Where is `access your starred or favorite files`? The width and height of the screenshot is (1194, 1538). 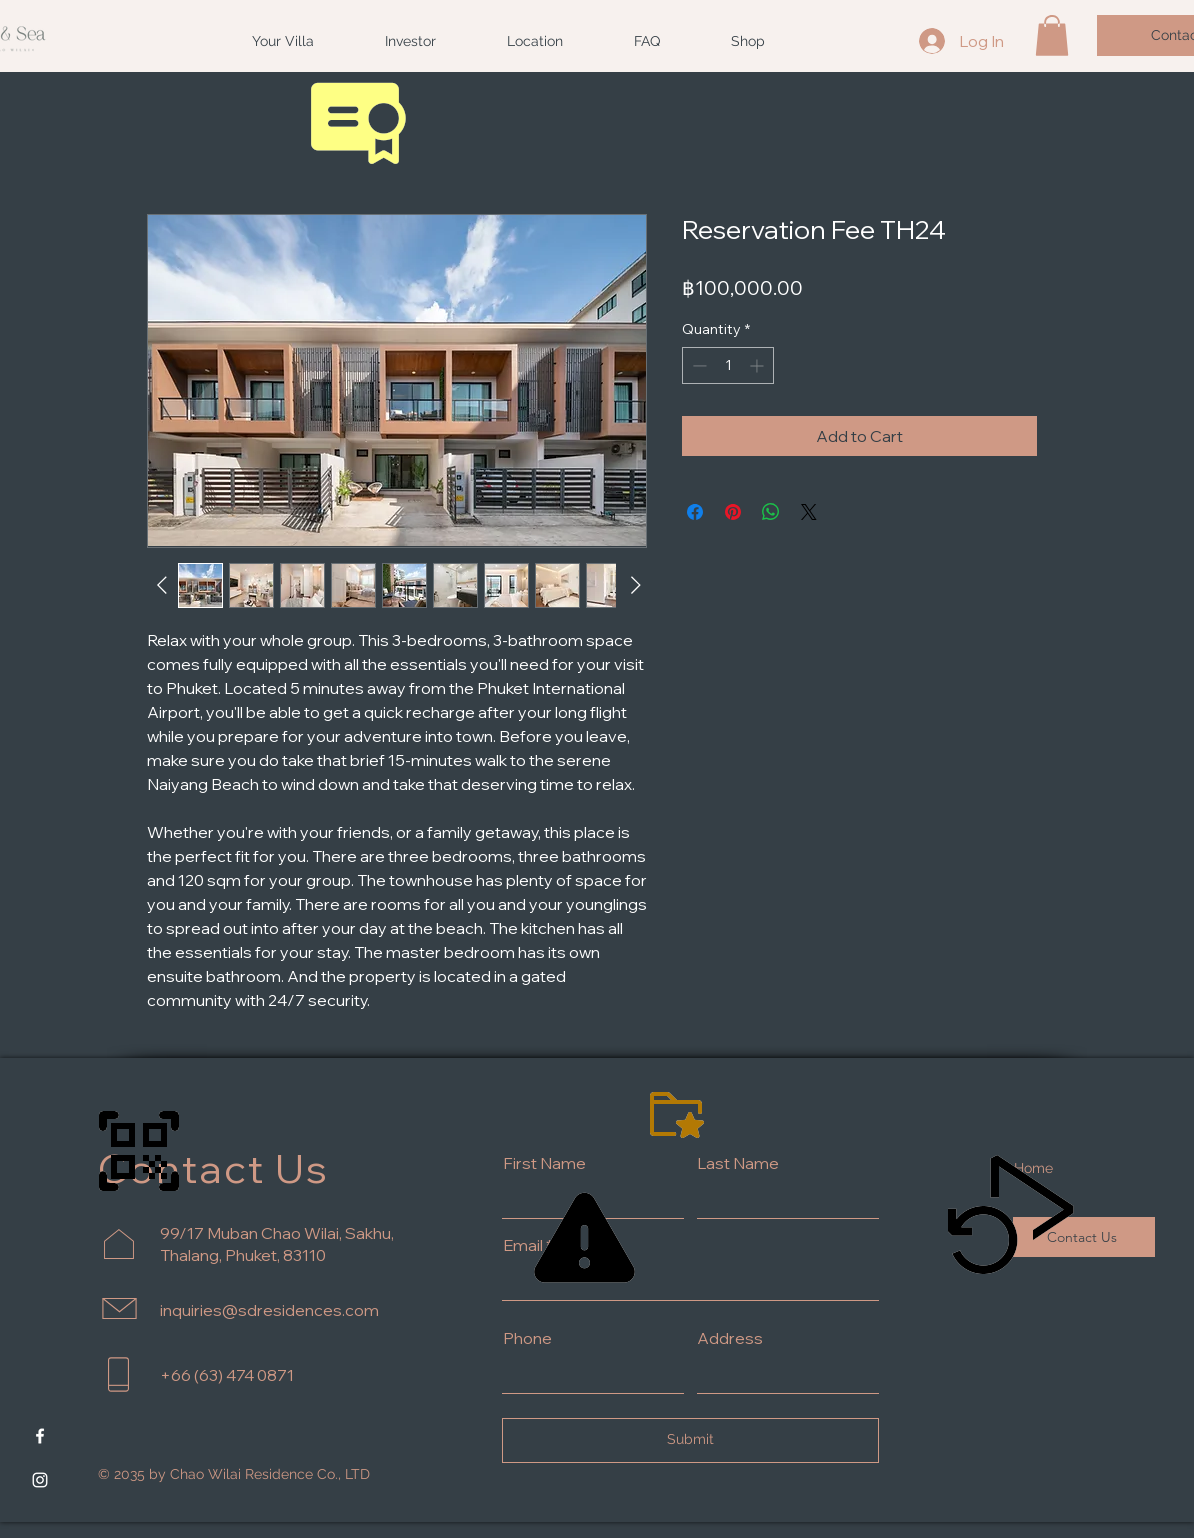
access your starred or favorite files is located at coordinates (676, 1114).